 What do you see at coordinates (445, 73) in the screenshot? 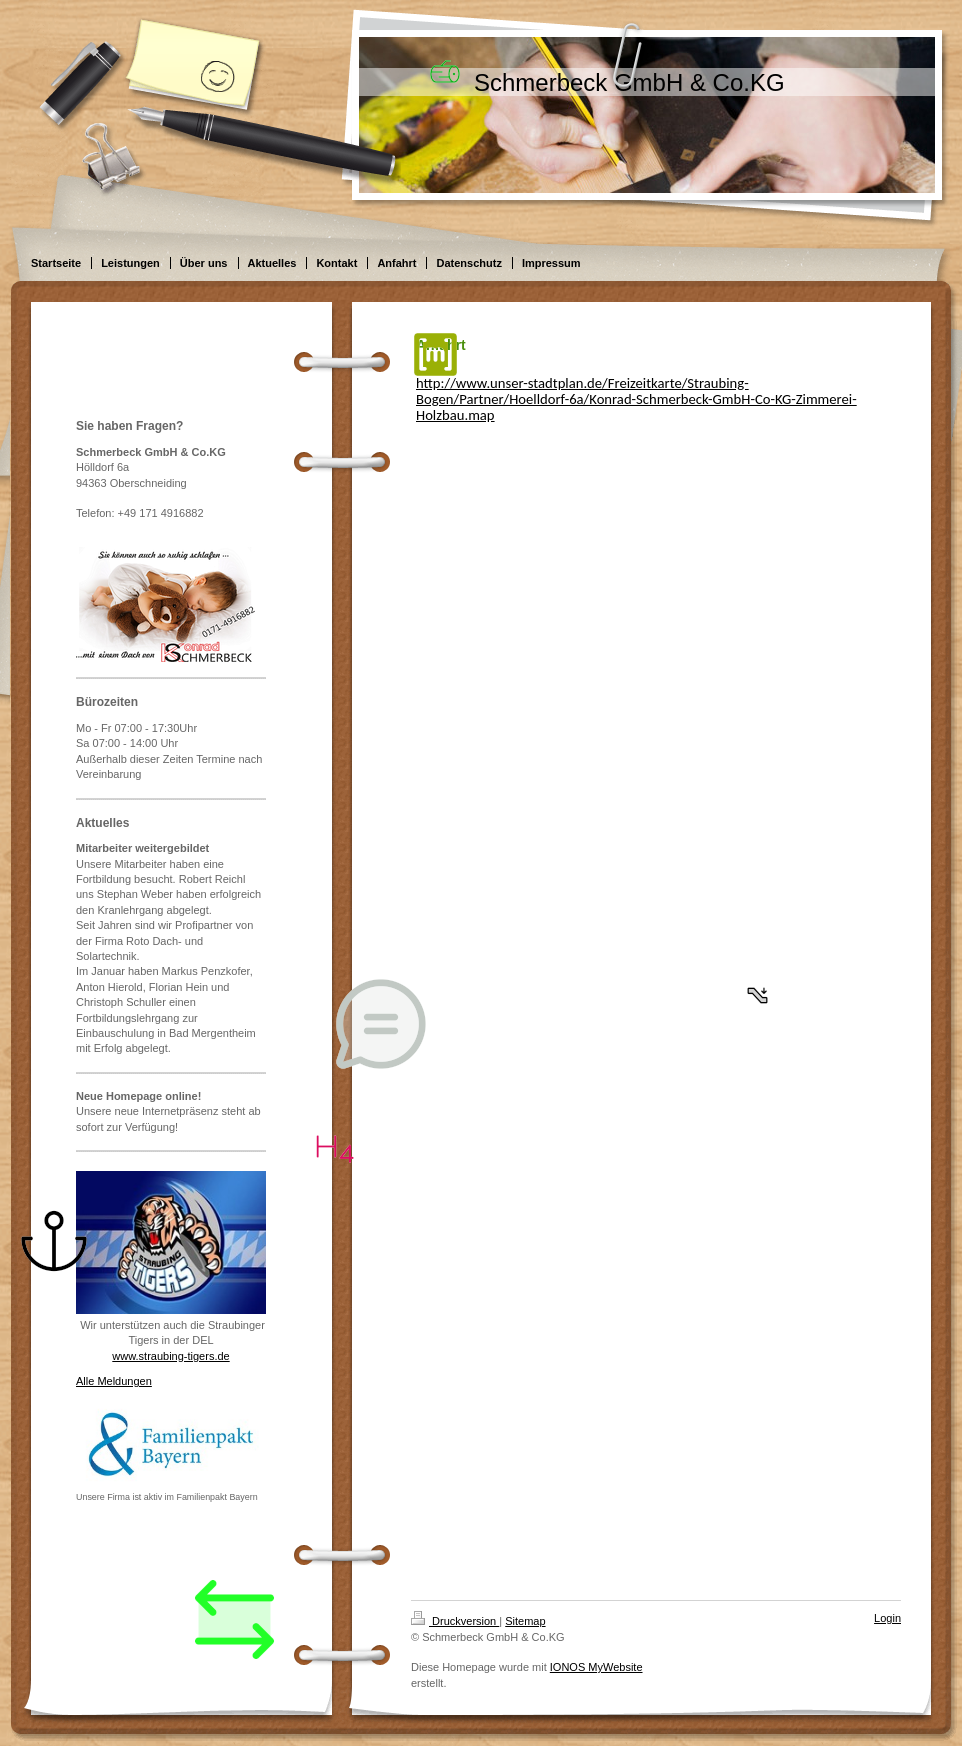
I see `view activity log or history` at bounding box center [445, 73].